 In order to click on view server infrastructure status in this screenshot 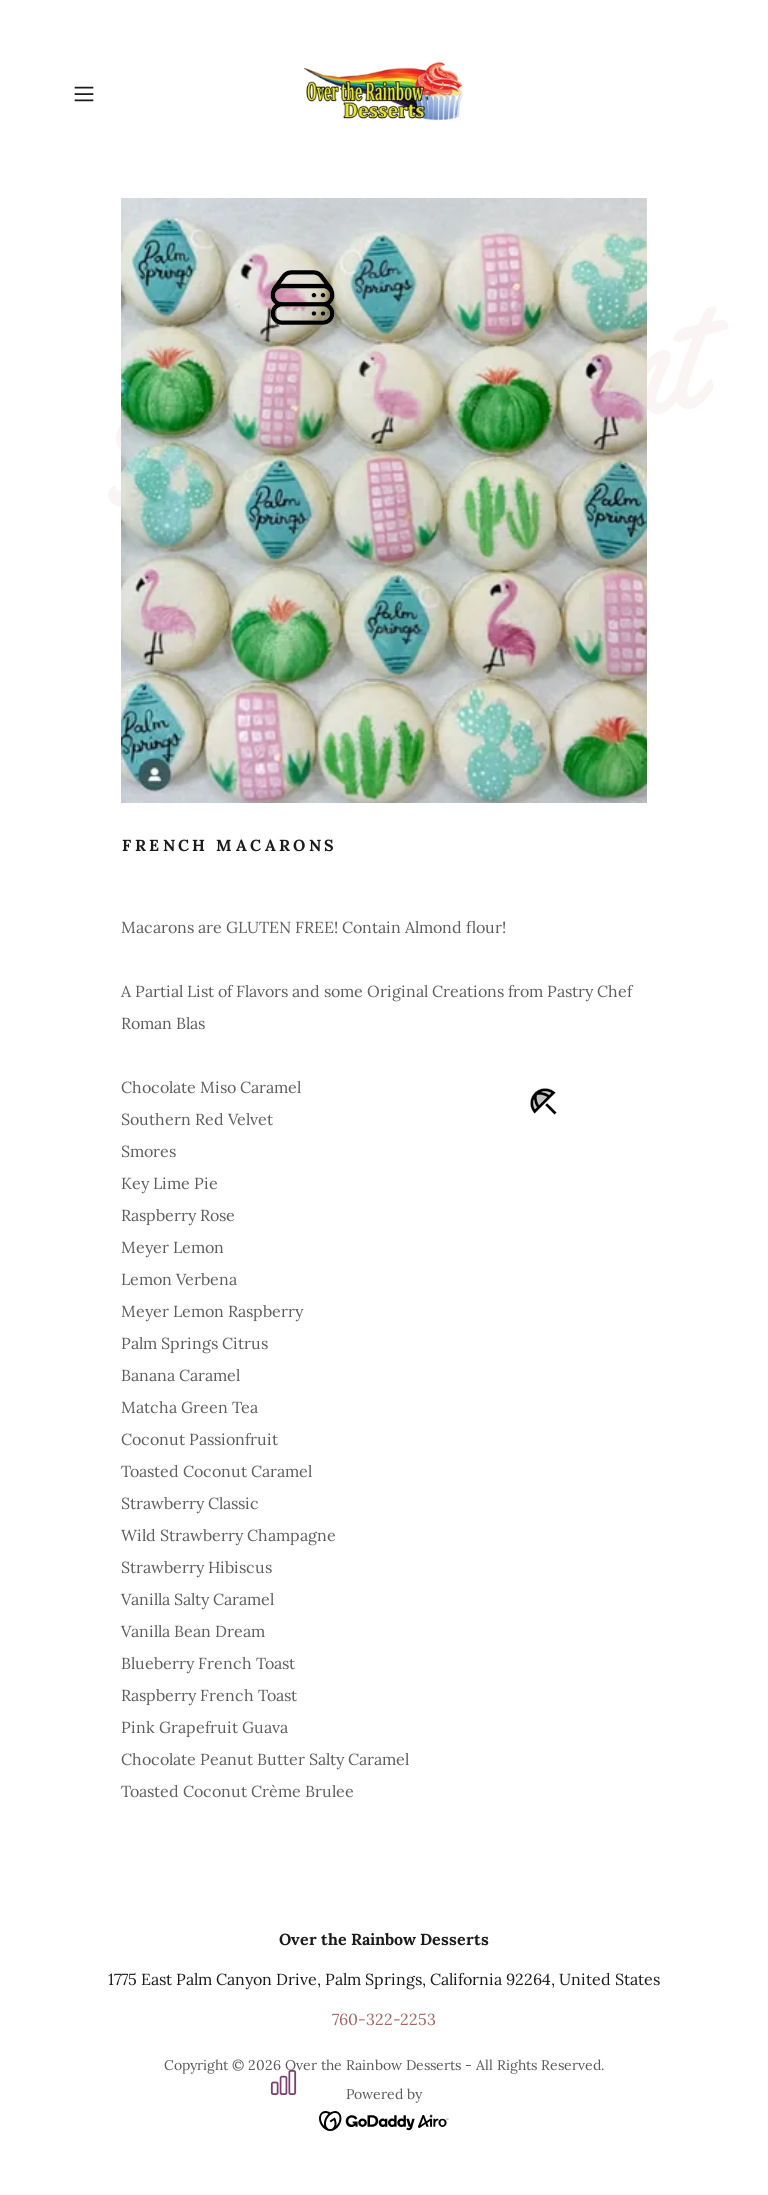, I will do `click(302, 297)`.